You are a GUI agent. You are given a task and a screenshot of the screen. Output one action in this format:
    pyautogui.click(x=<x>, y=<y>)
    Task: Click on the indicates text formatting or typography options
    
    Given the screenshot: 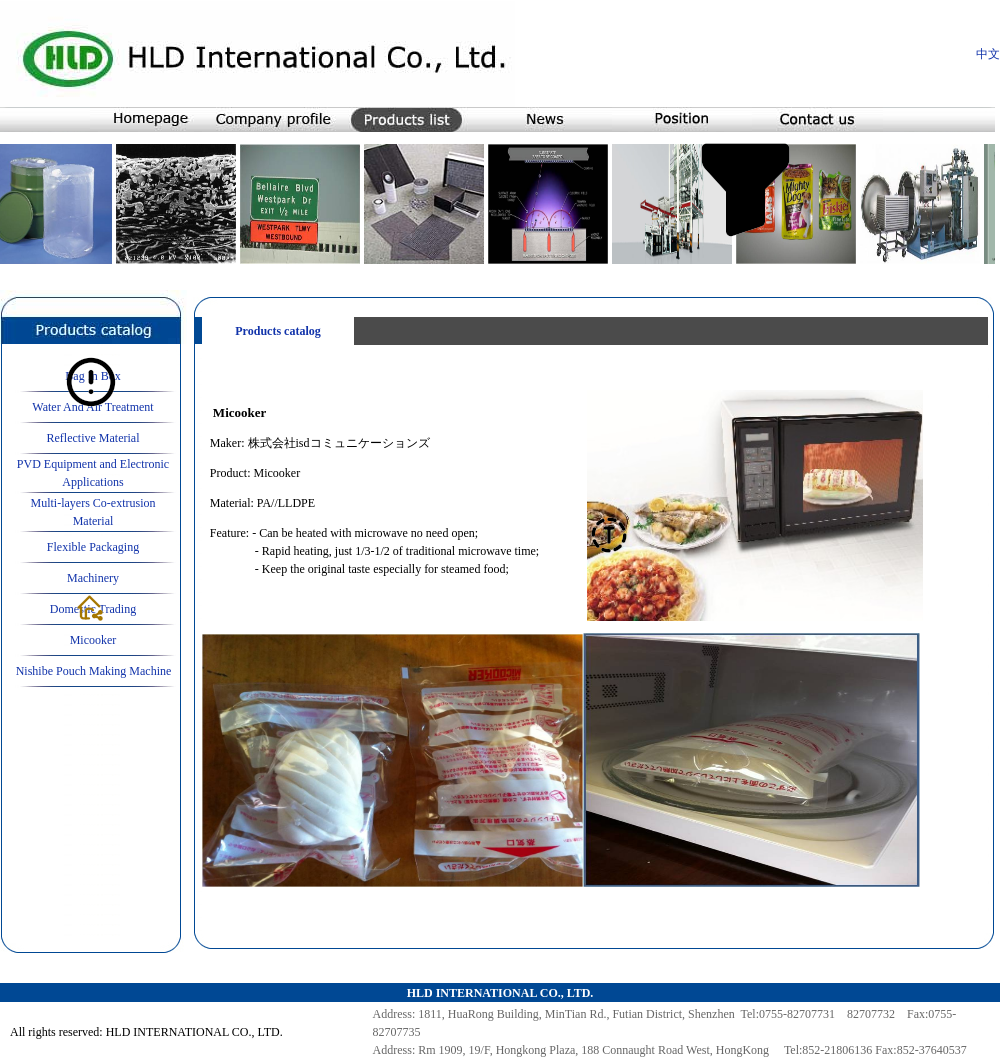 What is the action you would take?
    pyautogui.click(x=609, y=535)
    